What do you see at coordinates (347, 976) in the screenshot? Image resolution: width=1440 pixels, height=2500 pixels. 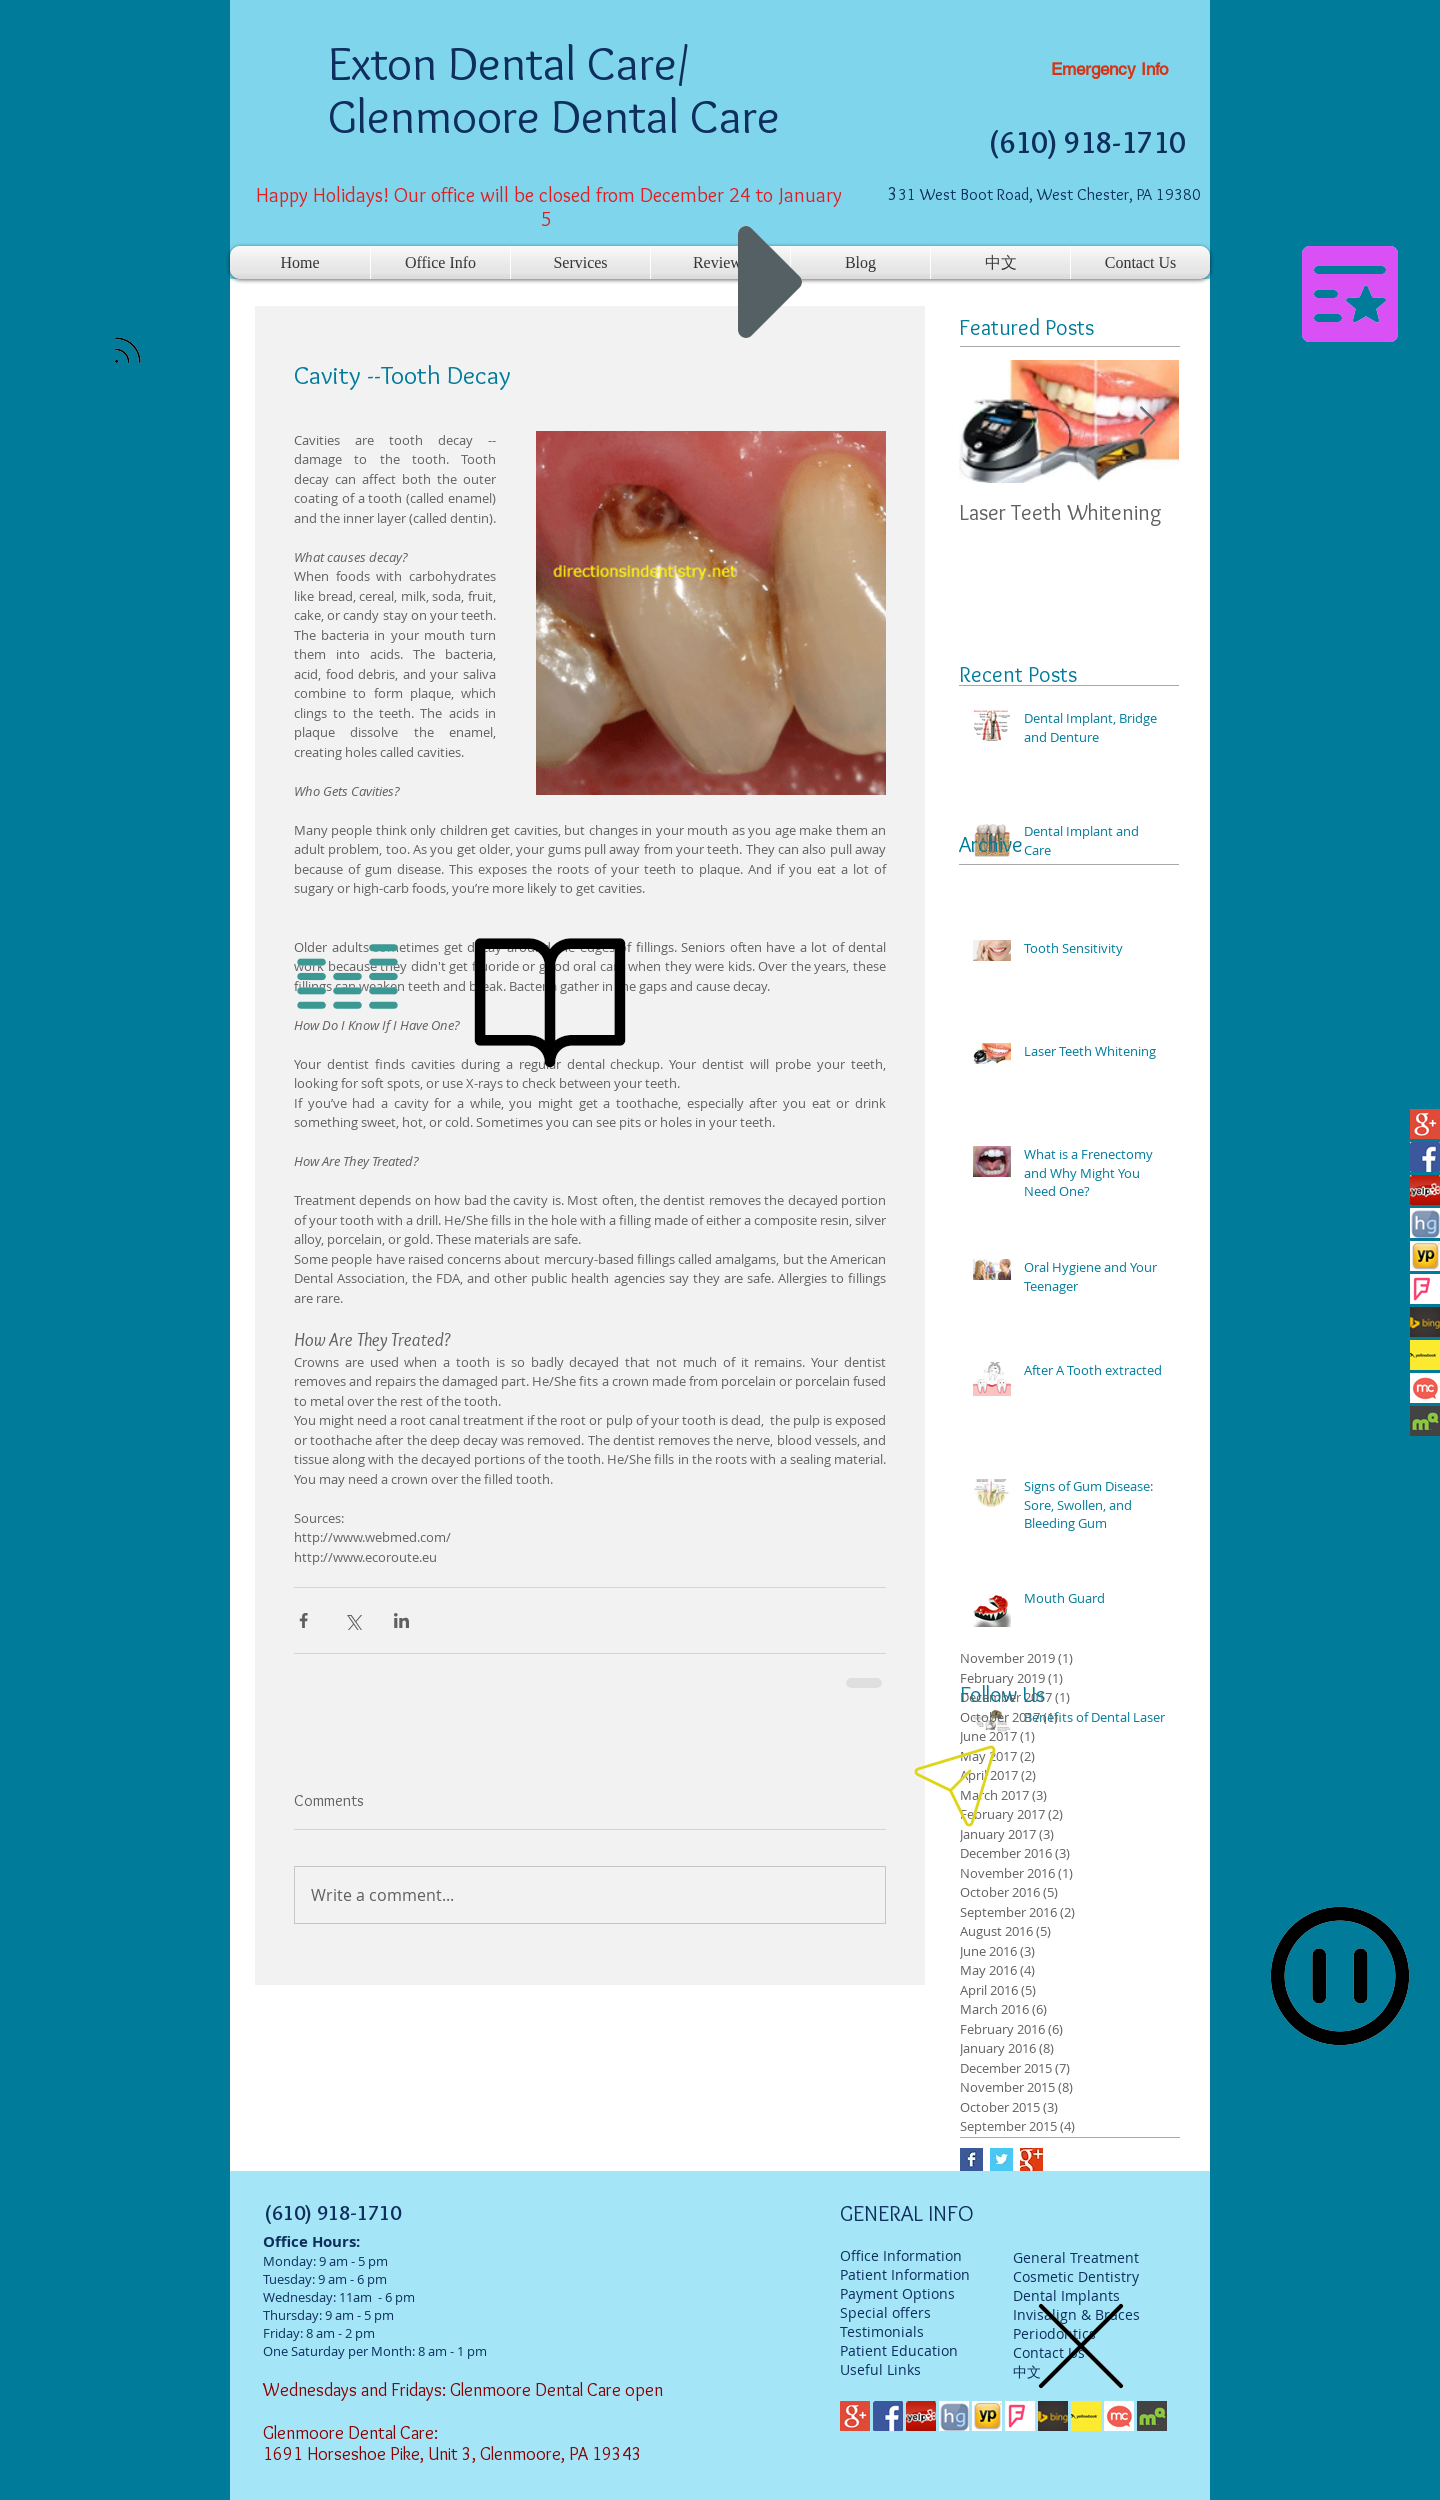 I see `adjust audio equalizer settings` at bounding box center [347, 976].